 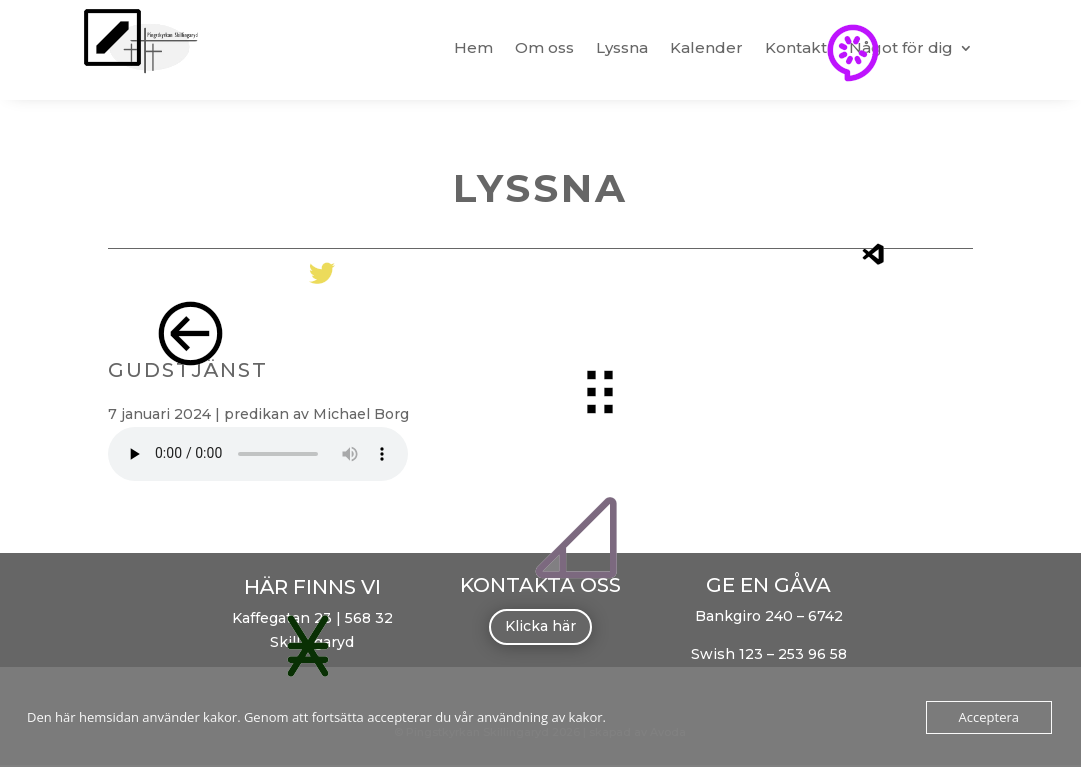 I want to click on share to Twitter, so click(x=322, y=273).